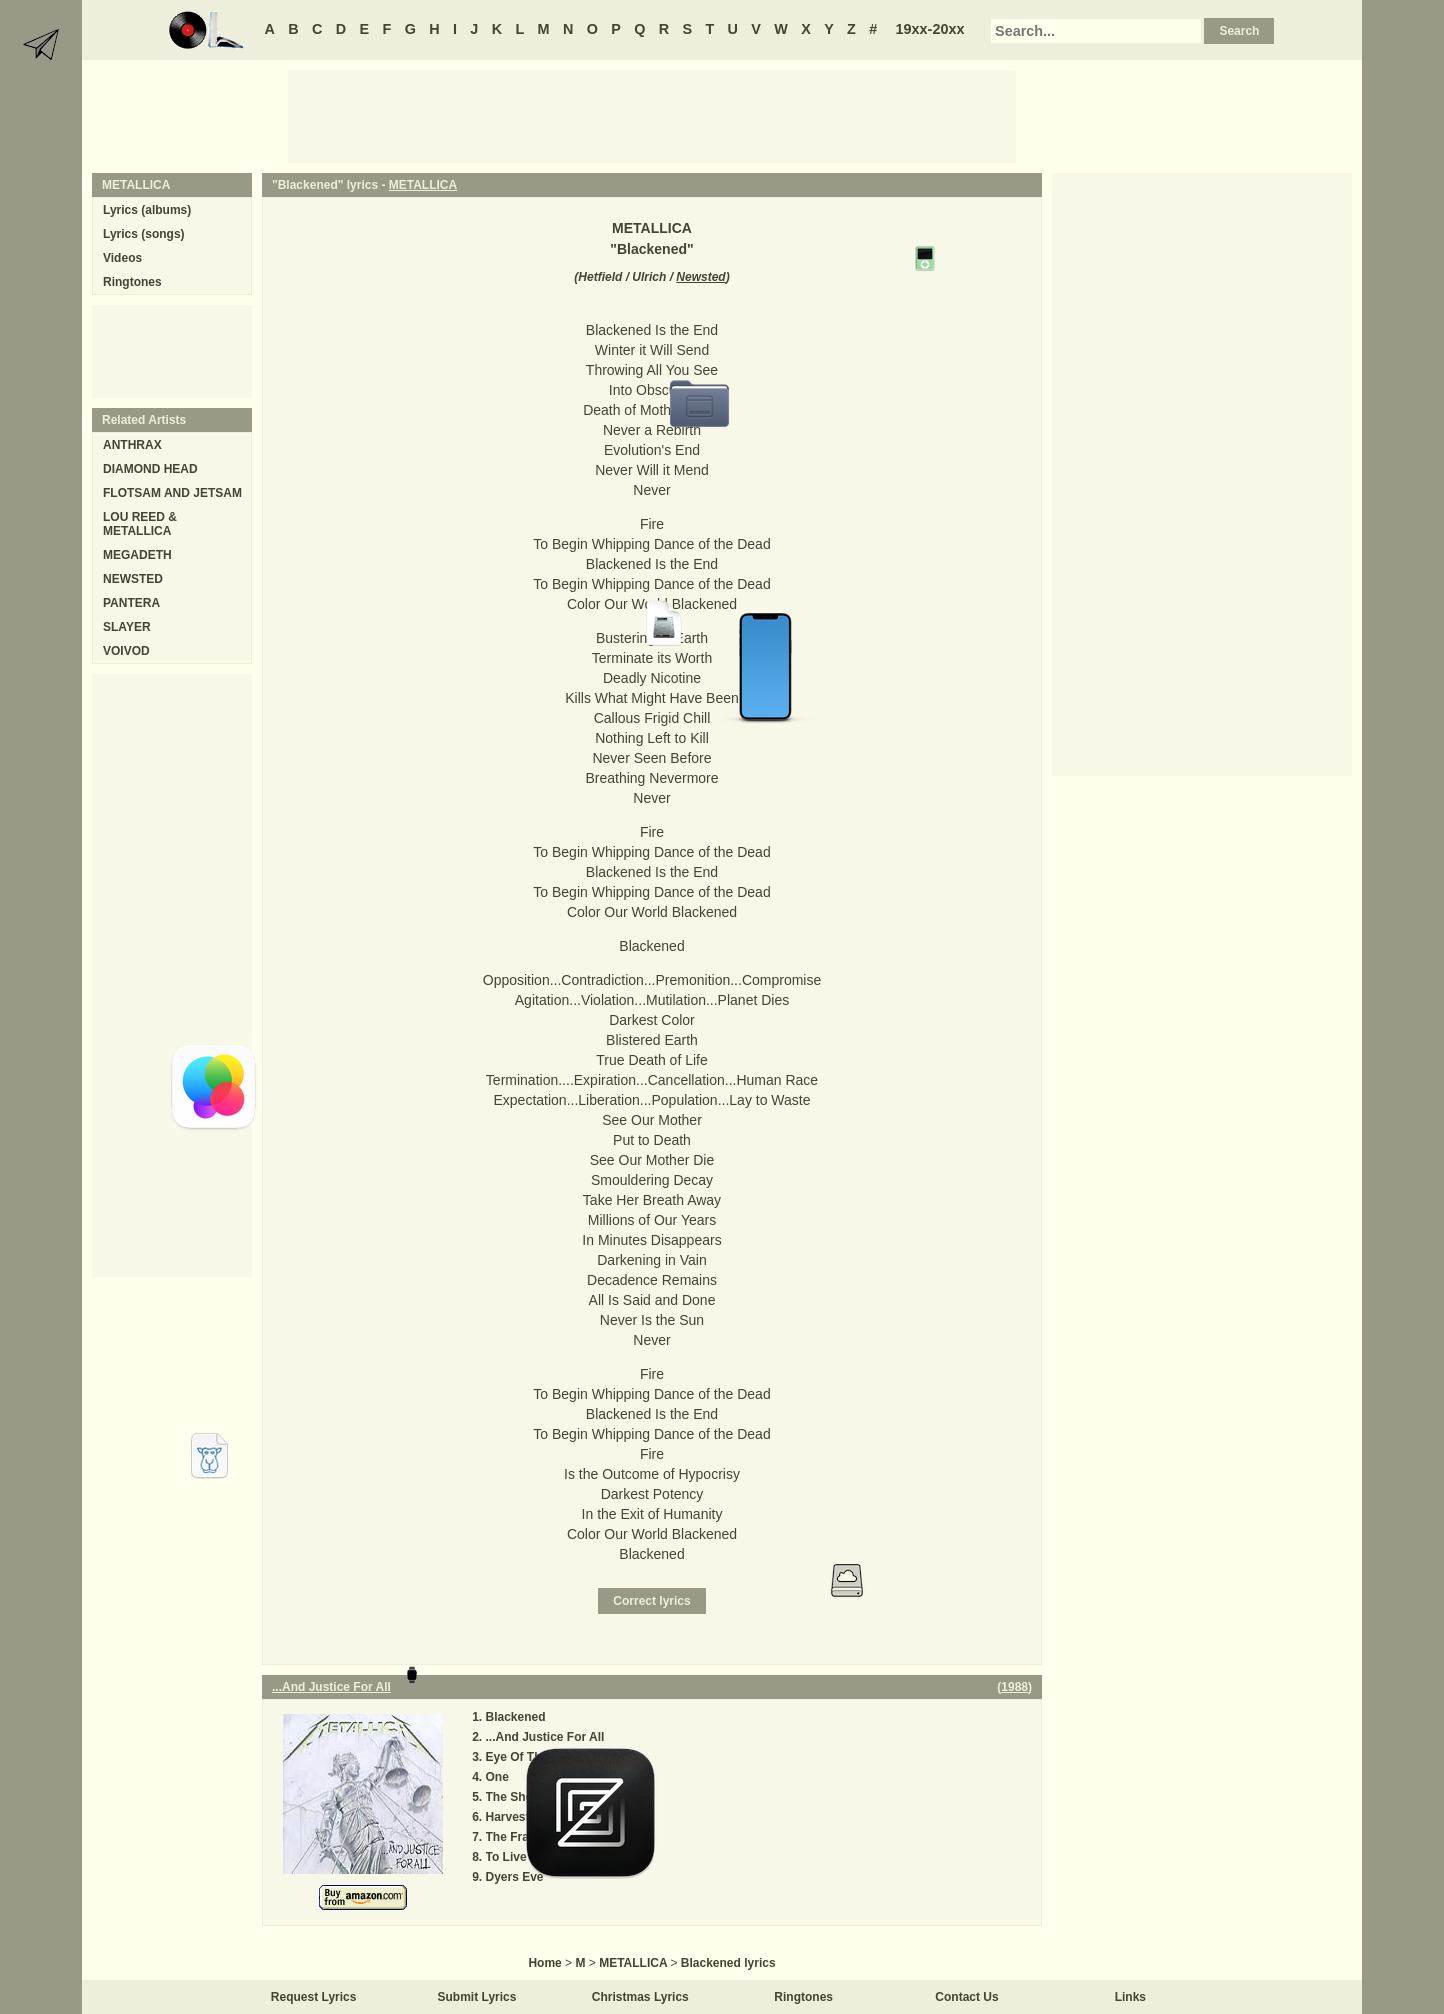 Image resolution: width=1444 pixels, height=2014 pixels. What do you see at coordinates (412, 1675) in the screenshot?
I see `apple watch series 10 device icon` at bounding box center [412, 1675].